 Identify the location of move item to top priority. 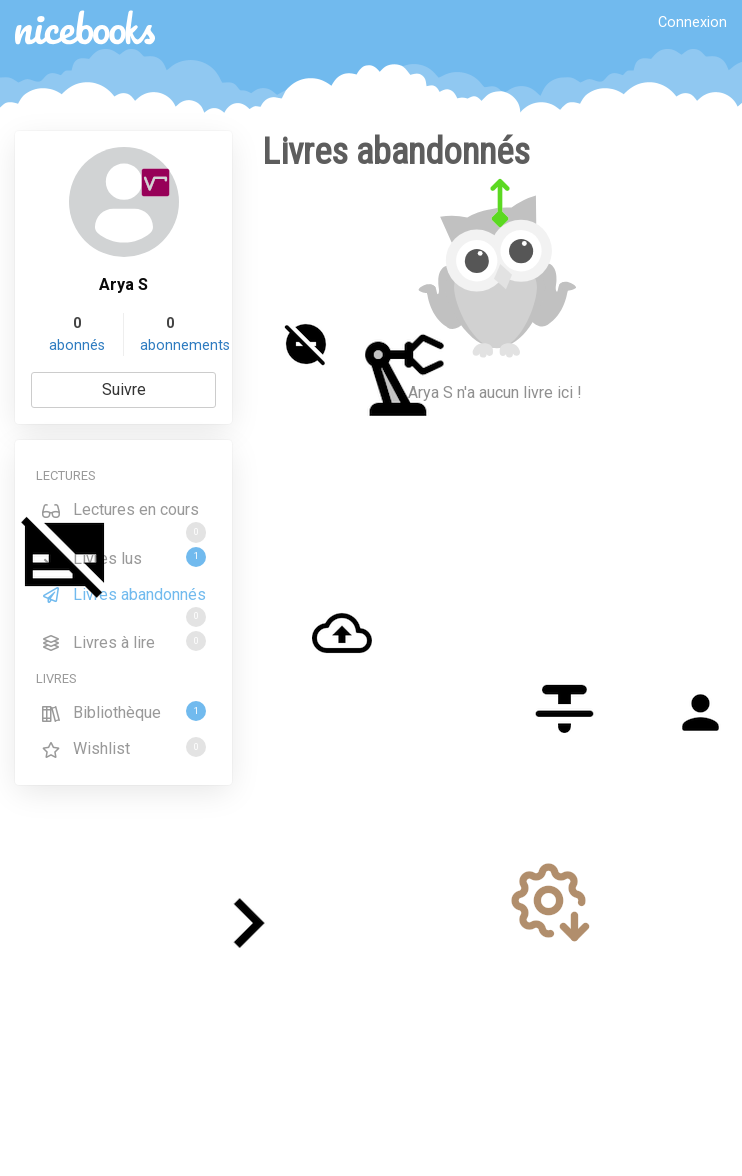
(500, 203).